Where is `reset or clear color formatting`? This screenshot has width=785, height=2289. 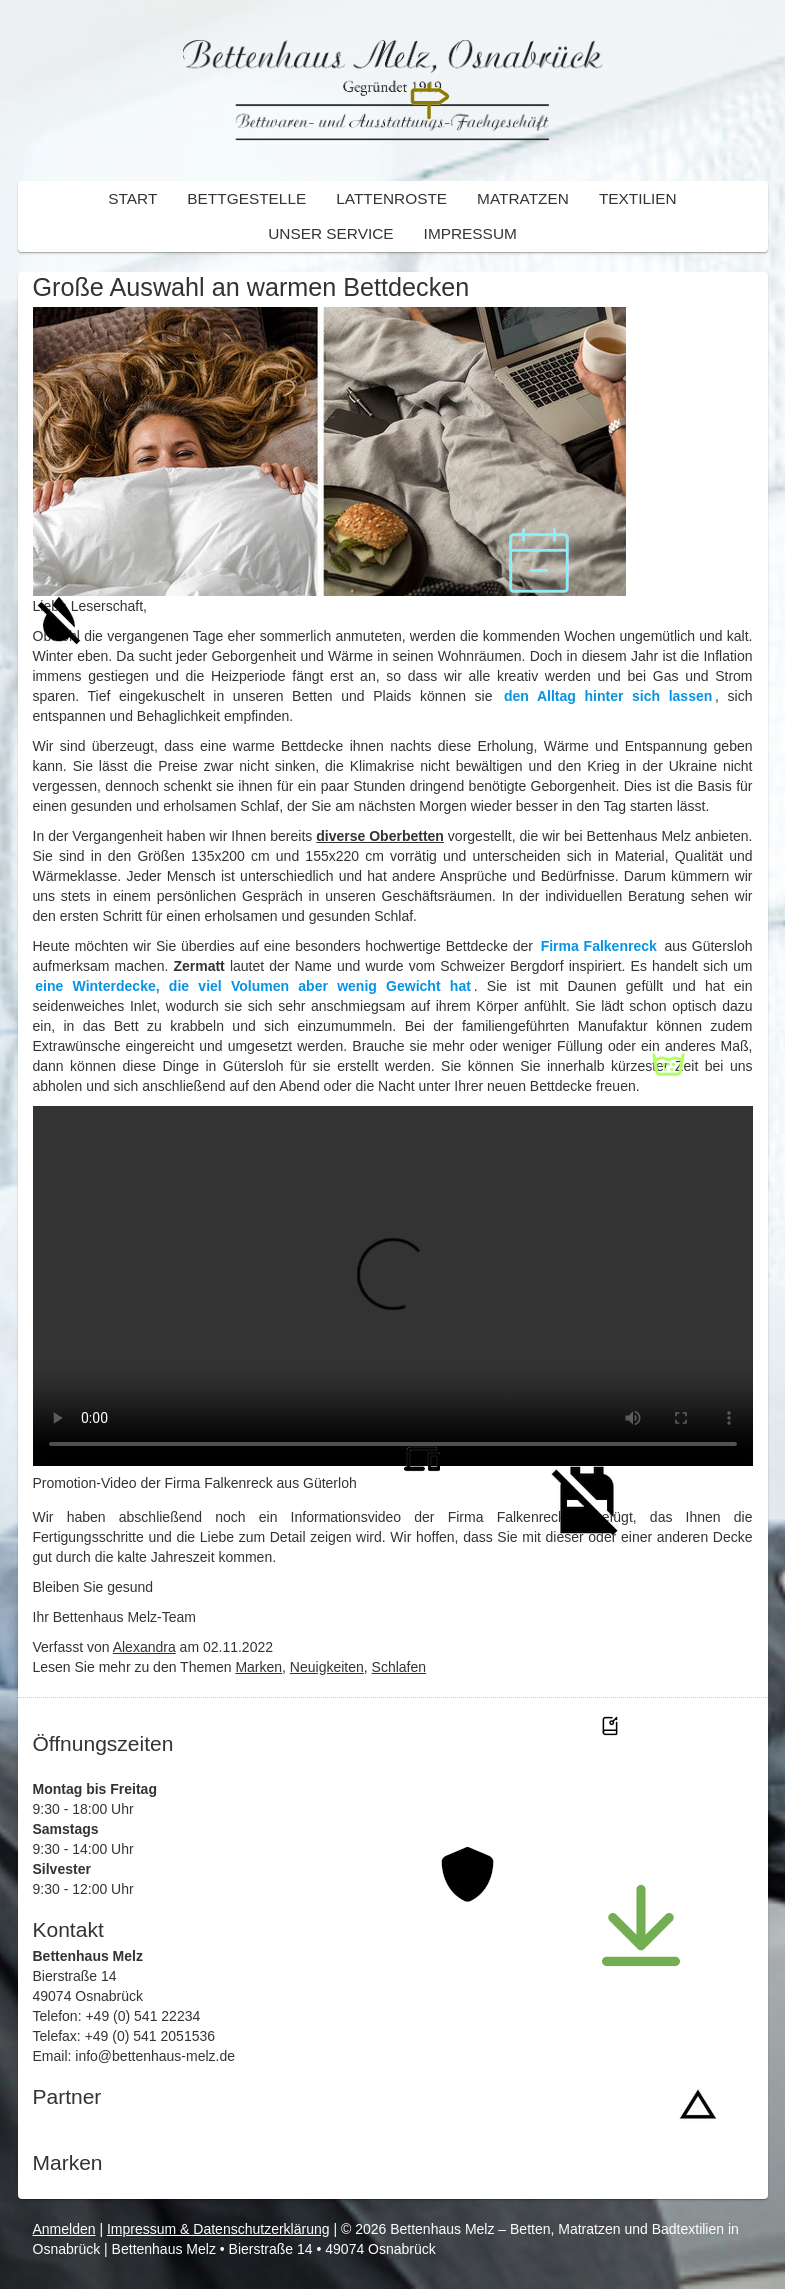
reset or clear color formatting is located at coordinates (59, 620).